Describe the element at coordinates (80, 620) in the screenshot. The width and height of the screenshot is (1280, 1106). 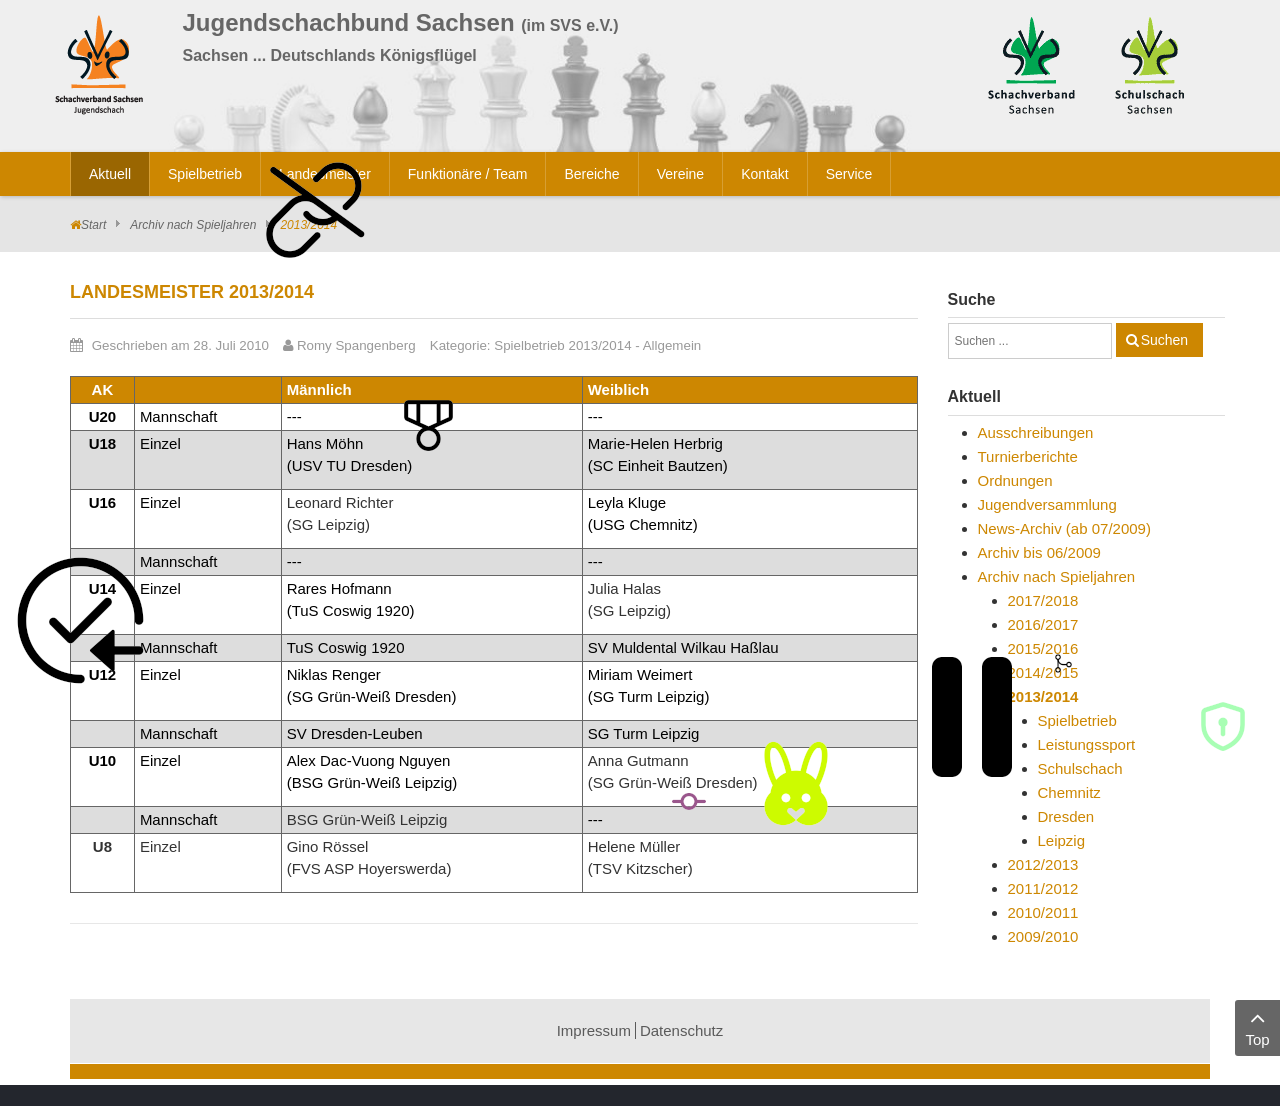
I see `indicates a tracked issue has been closed and completed` at that location.